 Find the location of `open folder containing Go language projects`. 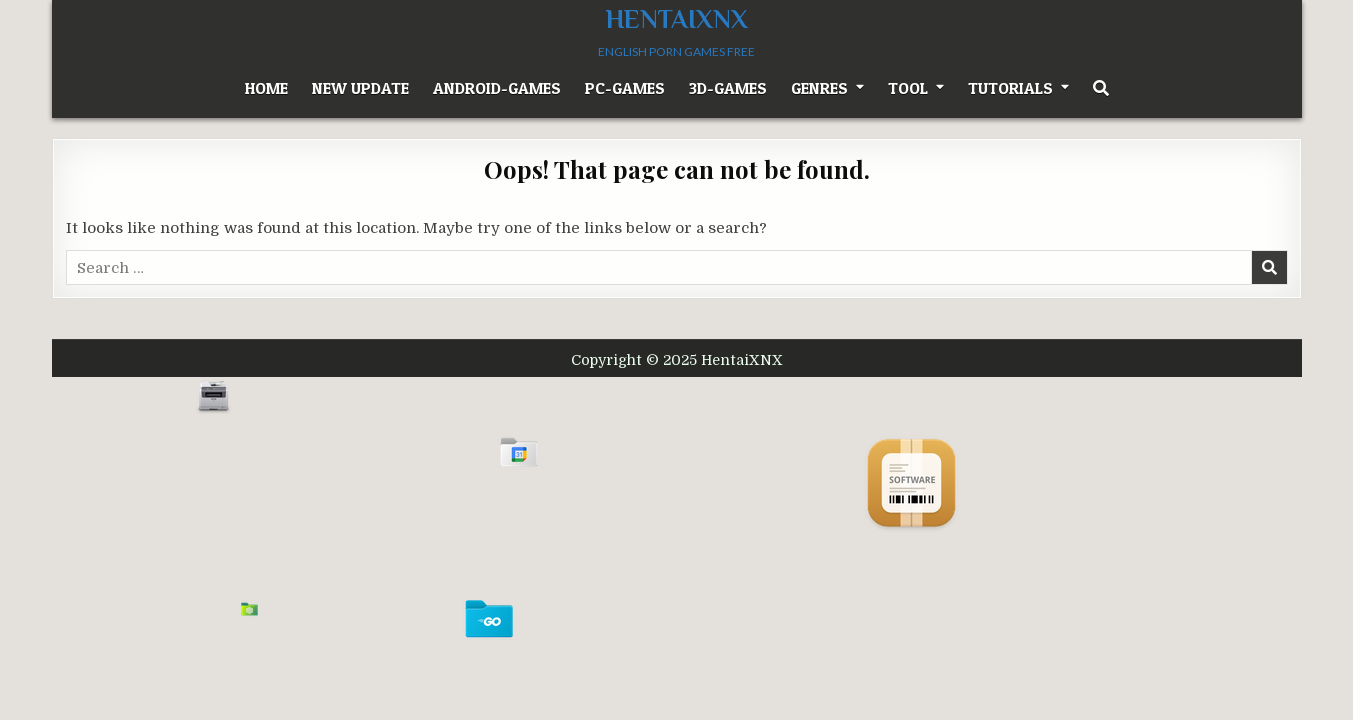

open folder containing Go language projects is located at coordinates (489, 620).